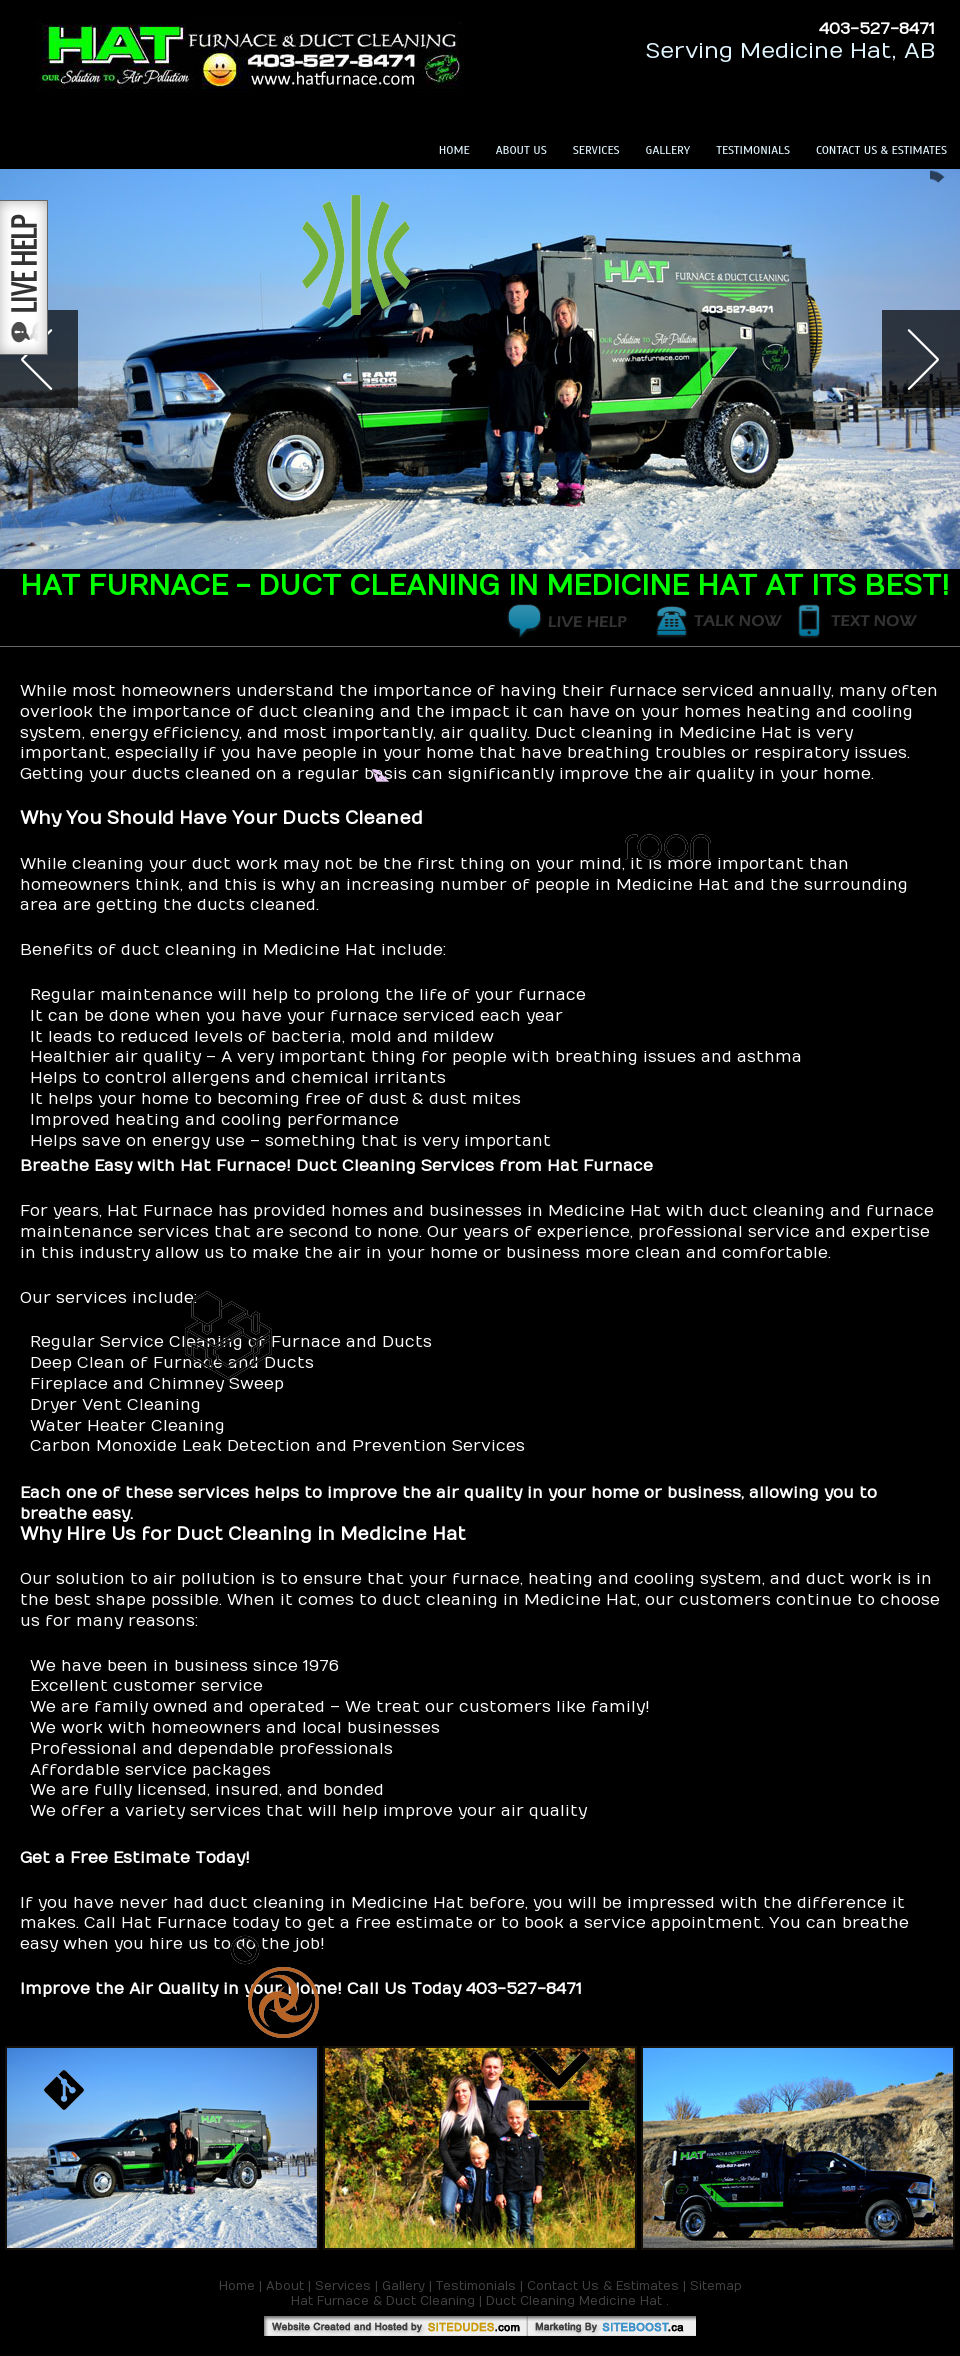 This screenshot has height=2356, width=960. What do you see at coordinates (228, 1335) in the screenshot?
I see `launch minetest game` at bounding box center [228, 1335].